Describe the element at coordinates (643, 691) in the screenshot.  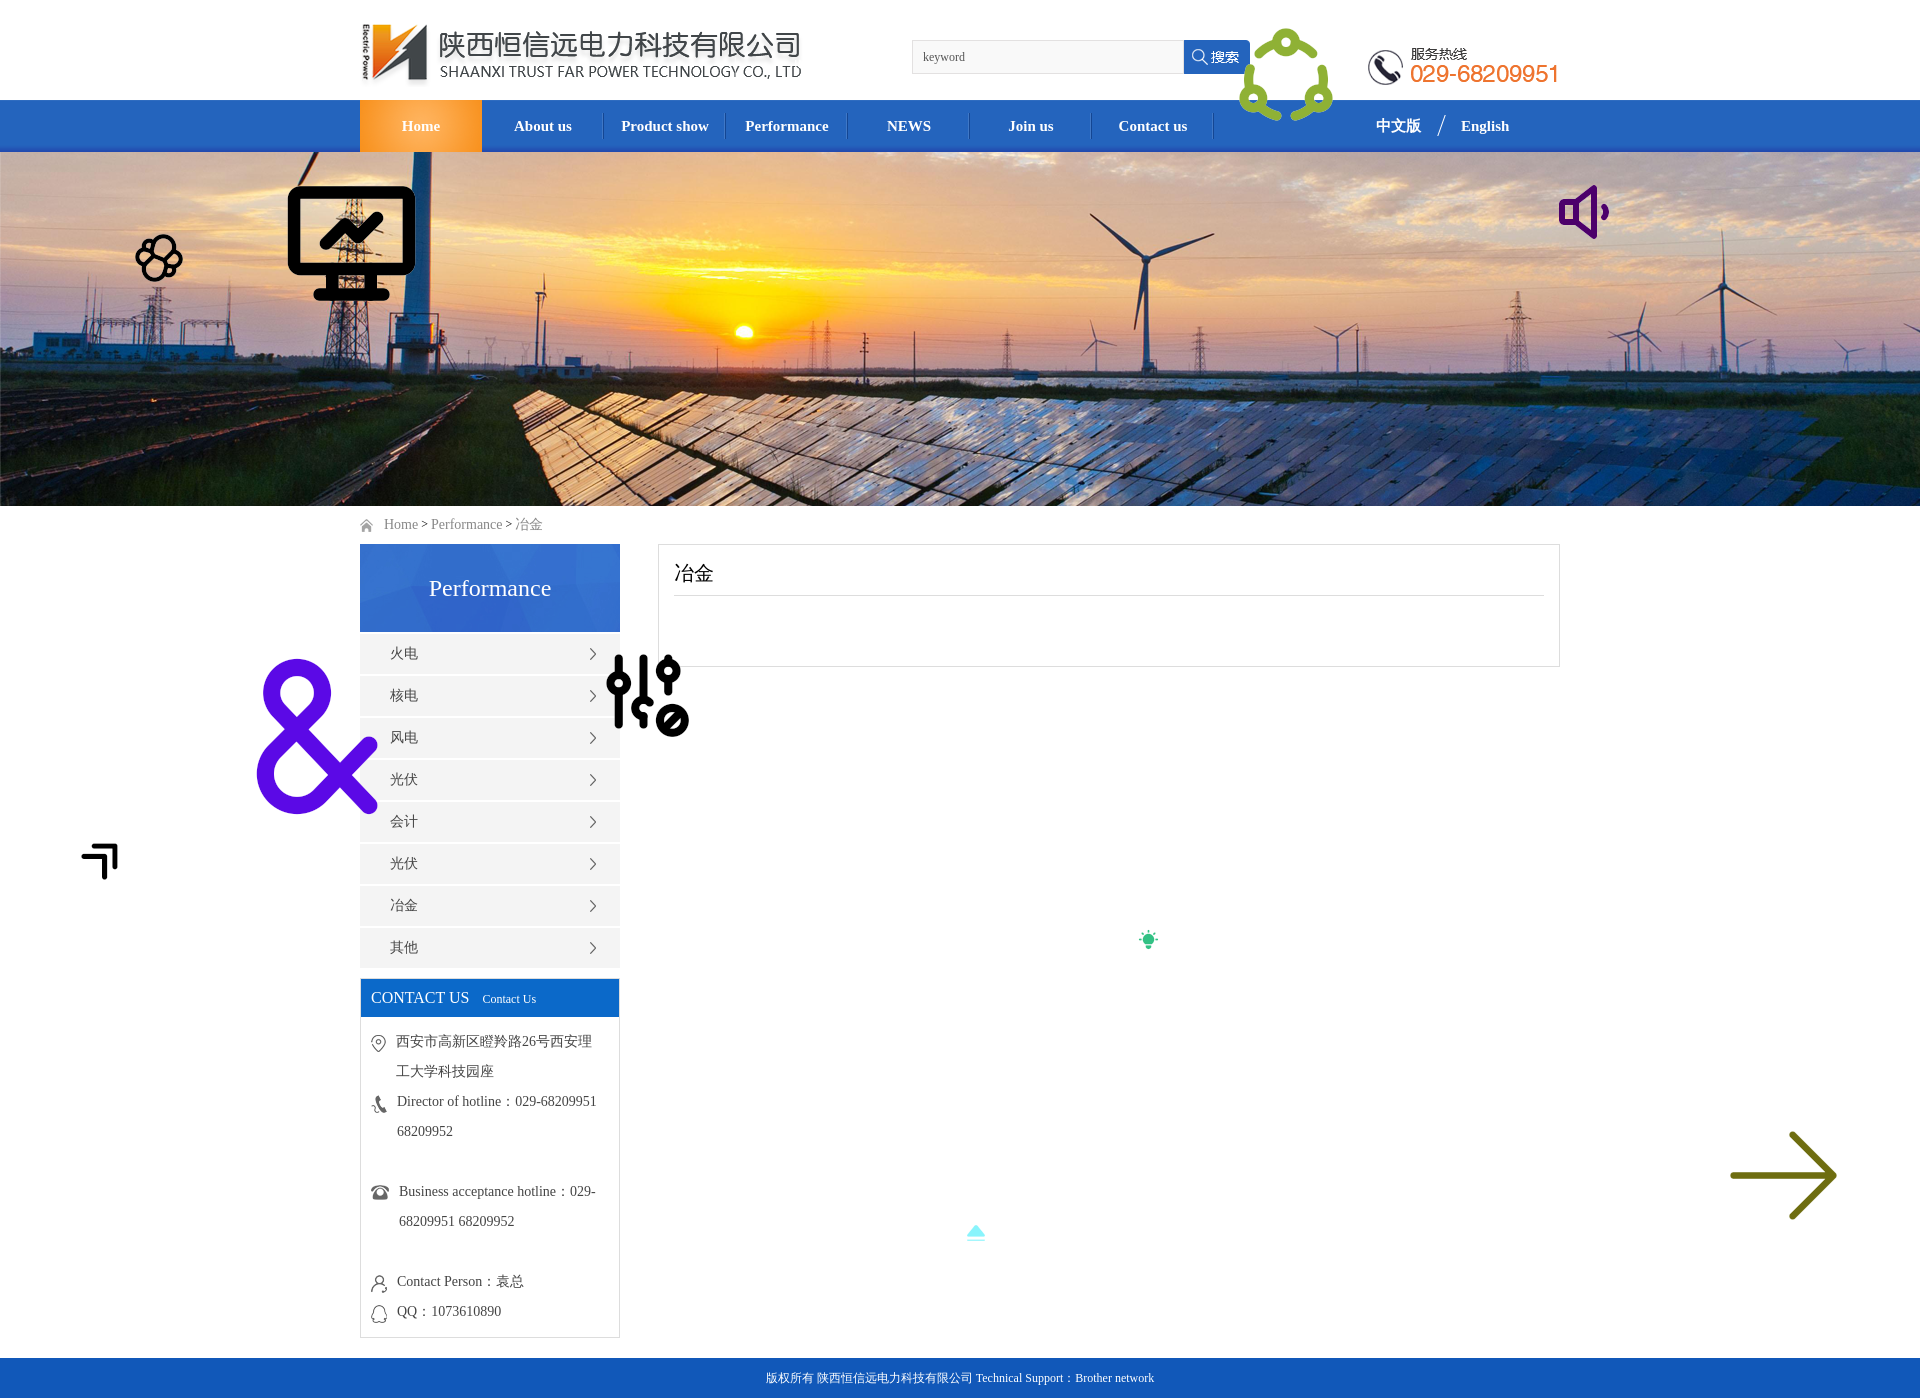
I see `cancel or reset filter settings` at that location.